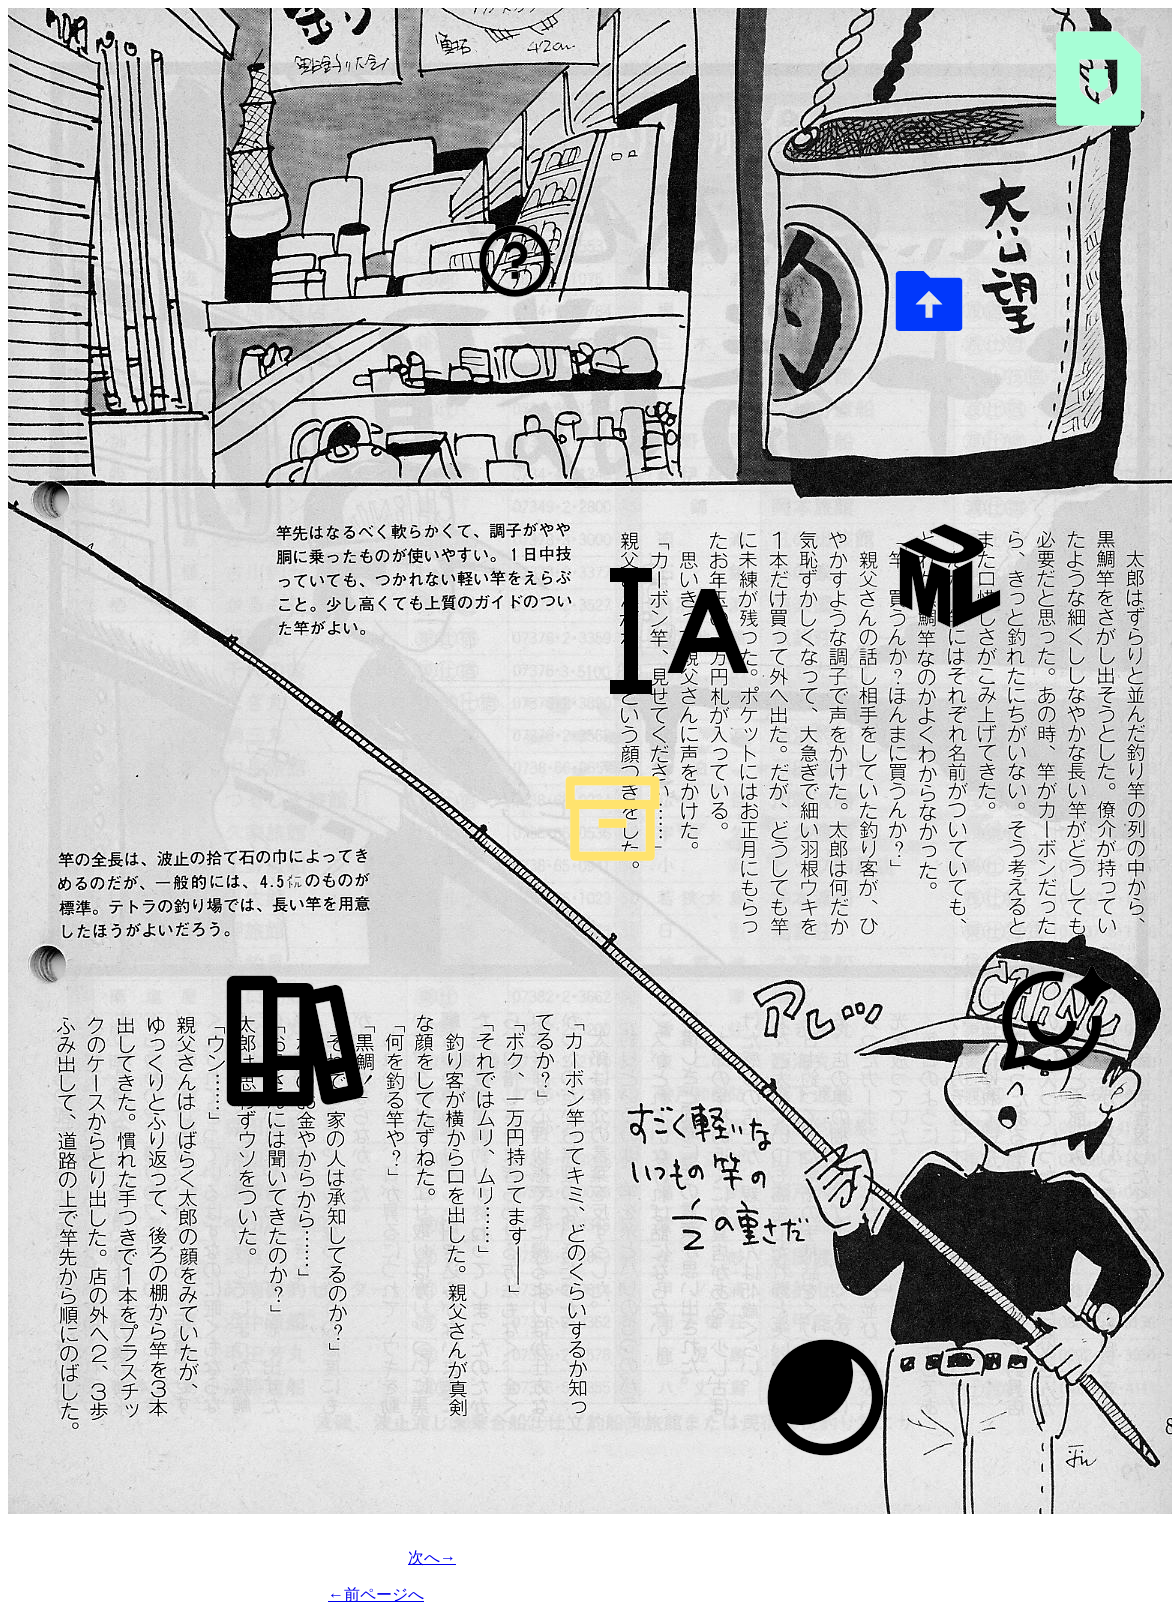 Image resolution: width=1172 pixels, height=1622 pixels. Describe the element at coordinates (929, 301) in the screenshot. I see `upload files to a folder` at that location.